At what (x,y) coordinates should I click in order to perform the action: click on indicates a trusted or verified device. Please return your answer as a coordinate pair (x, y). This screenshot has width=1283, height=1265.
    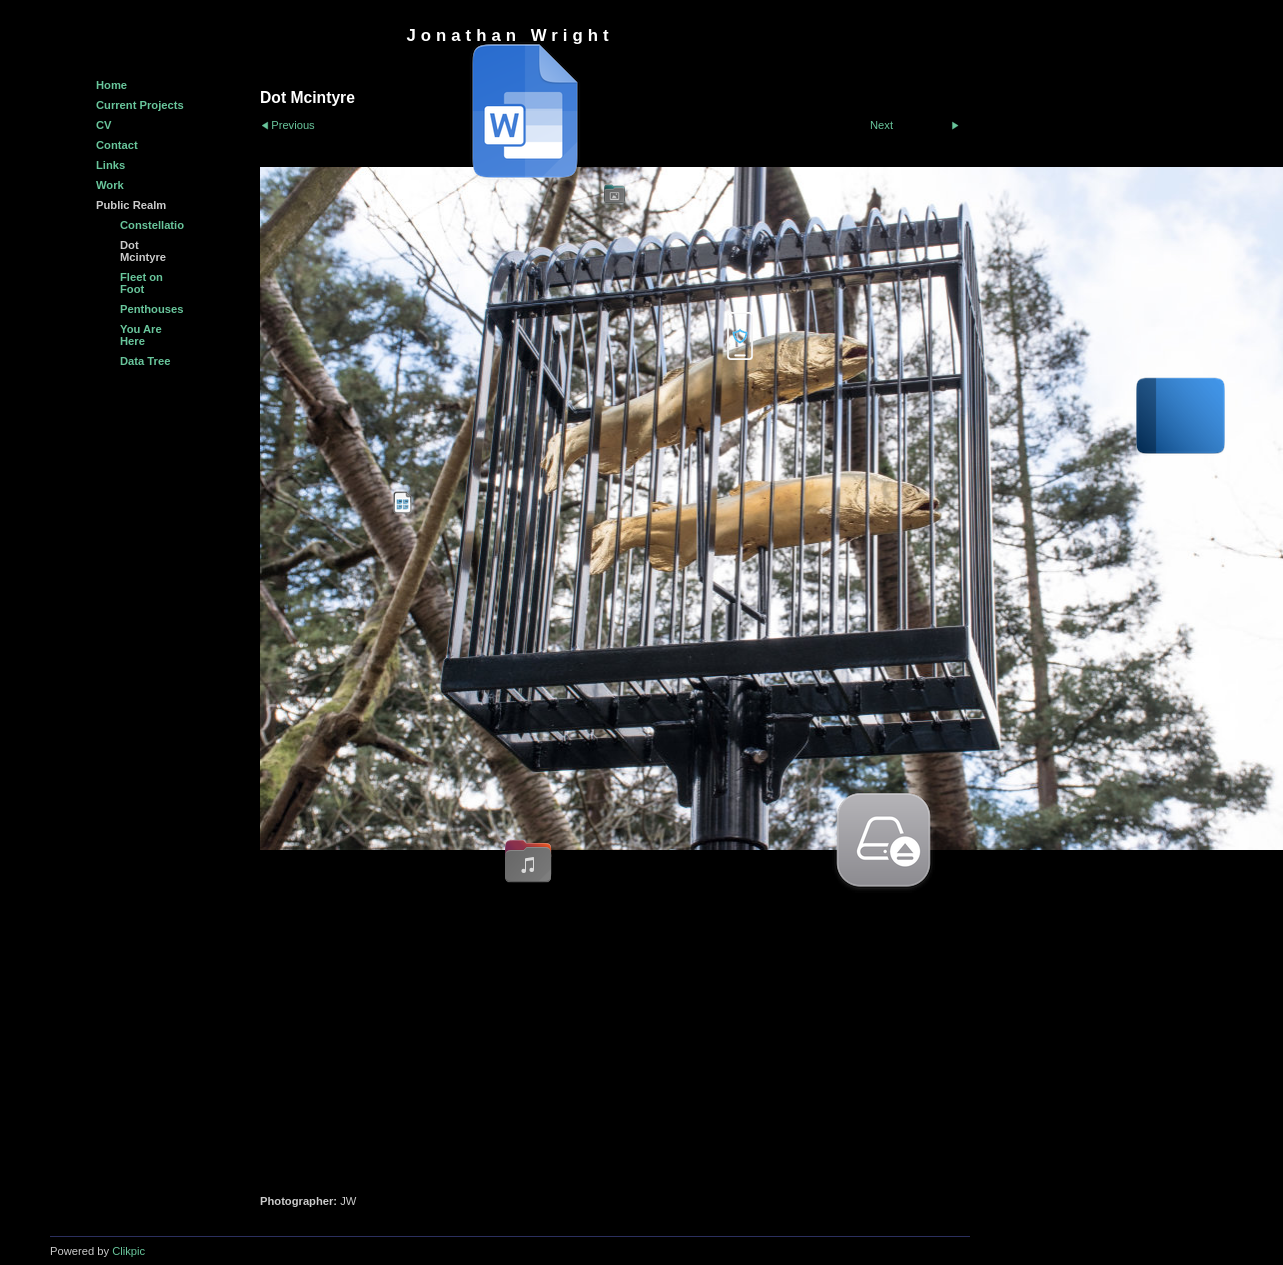
    Looking at the image, I should click on (740, 336).